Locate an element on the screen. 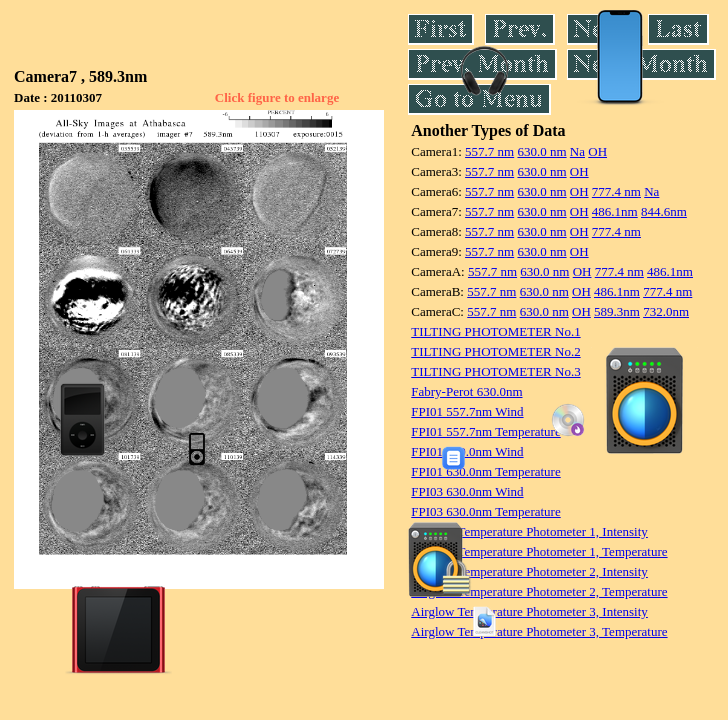  open system actions or shortcuts settings is located at coordinates (453, 458).